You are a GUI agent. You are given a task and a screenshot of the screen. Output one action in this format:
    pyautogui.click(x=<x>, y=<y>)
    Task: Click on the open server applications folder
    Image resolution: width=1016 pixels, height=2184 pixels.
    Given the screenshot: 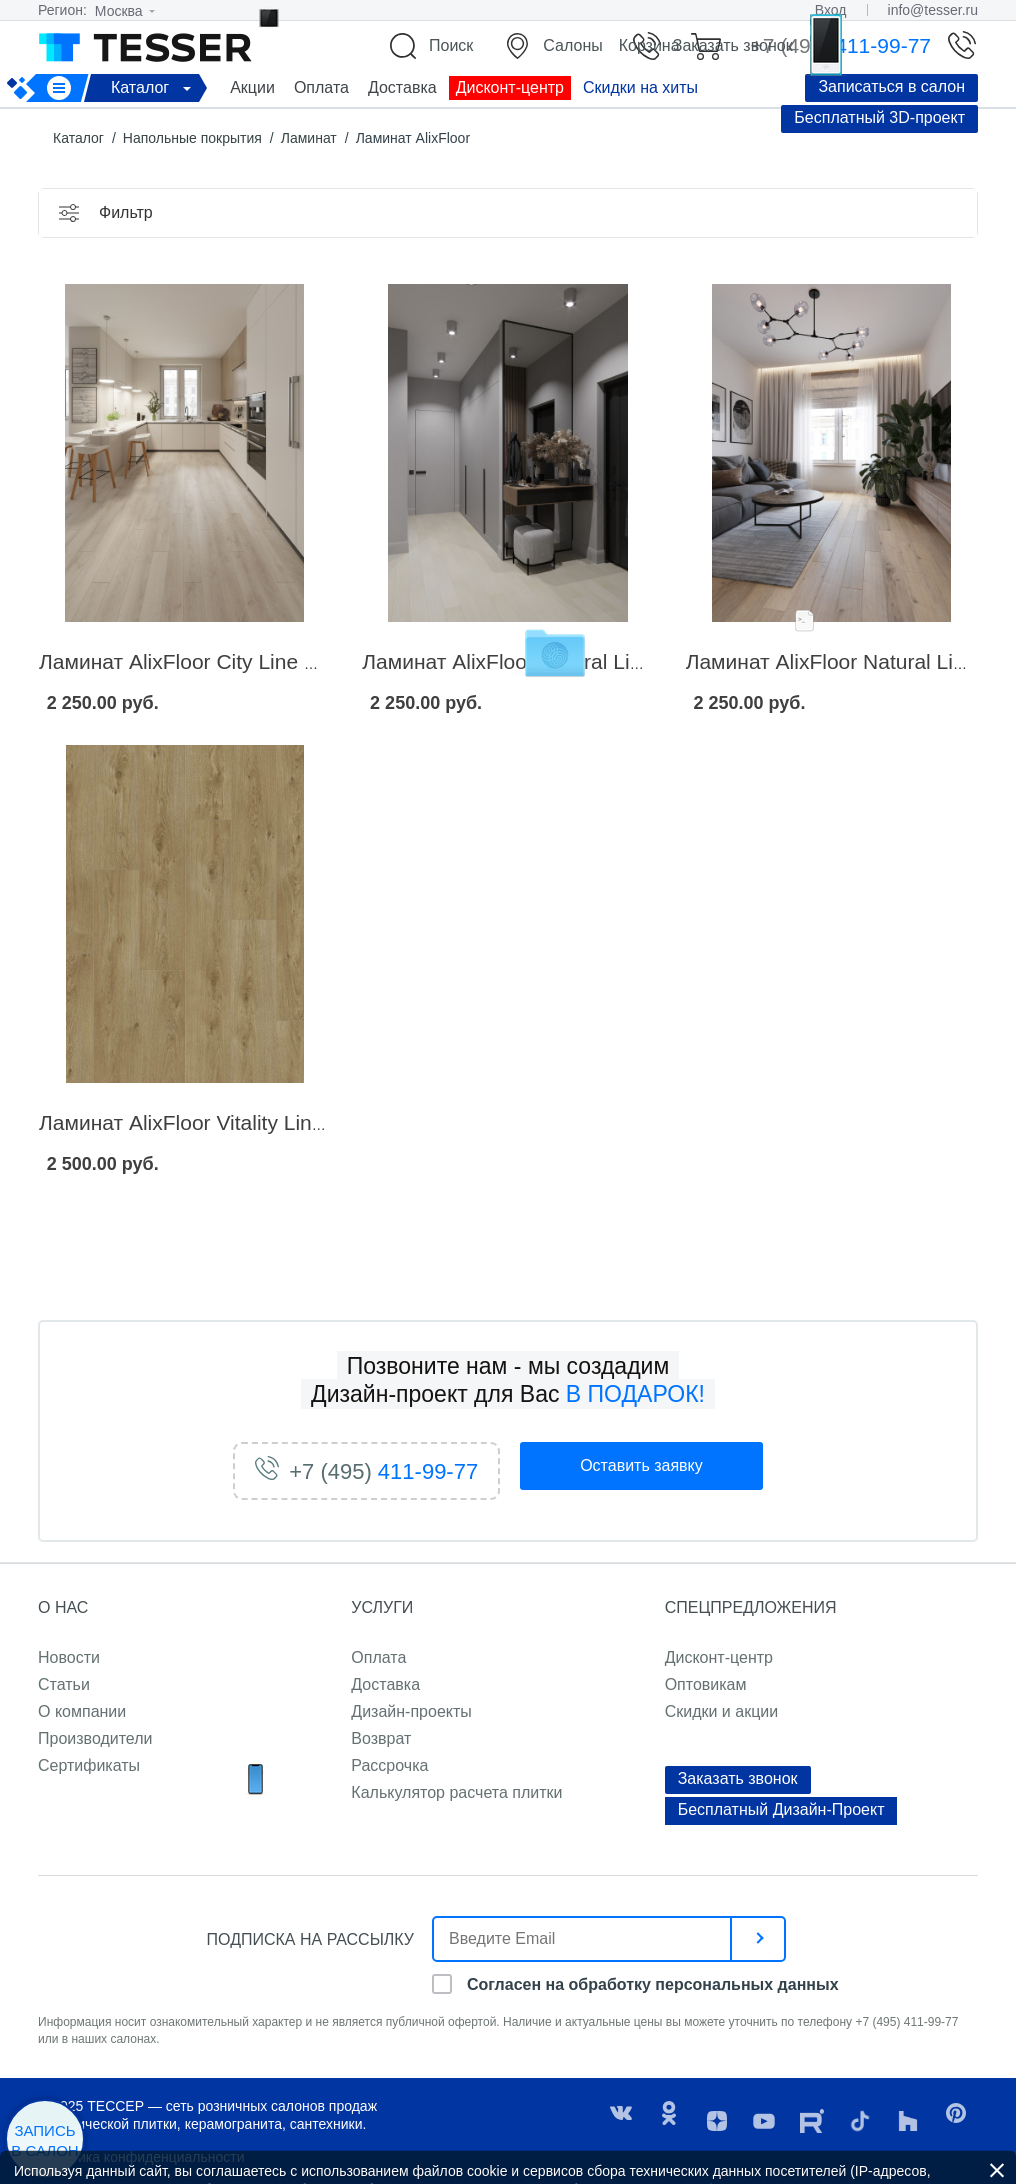 What is the action you would take?
    pyautogui.click(x=555, y=653)
    